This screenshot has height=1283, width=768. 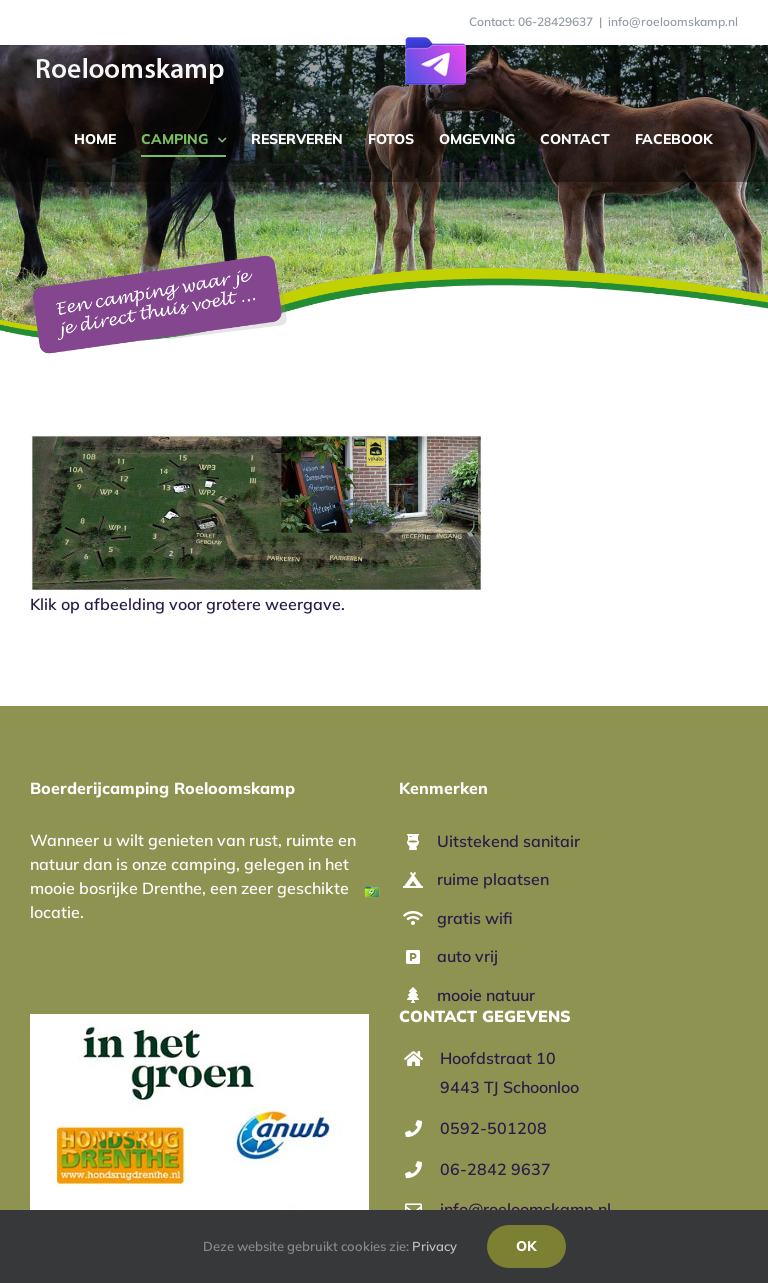 I want to click on open your GameJolt games folder, so click(x=372, y=892).